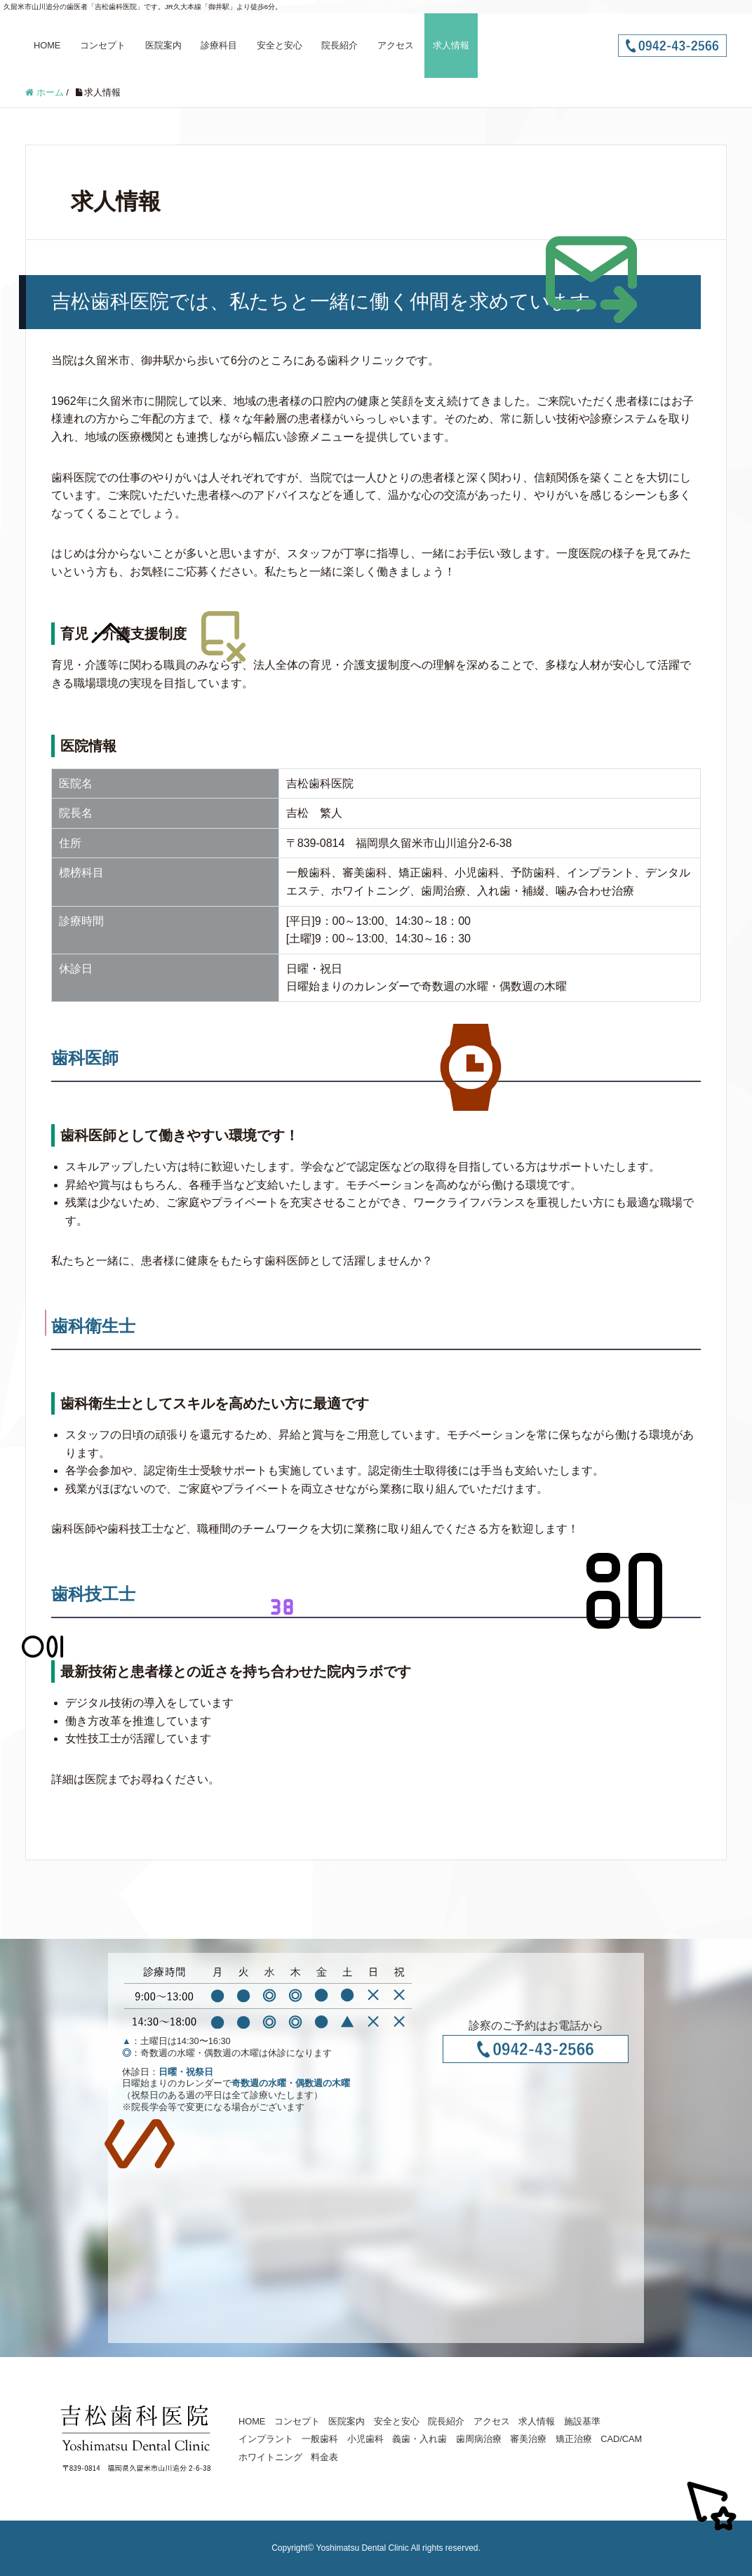 The image size is (752, 2576). What do you see at coordinates (624, 1591) in the screenshot?
I see `switch to layout view` at bounding box center [624, 1591].